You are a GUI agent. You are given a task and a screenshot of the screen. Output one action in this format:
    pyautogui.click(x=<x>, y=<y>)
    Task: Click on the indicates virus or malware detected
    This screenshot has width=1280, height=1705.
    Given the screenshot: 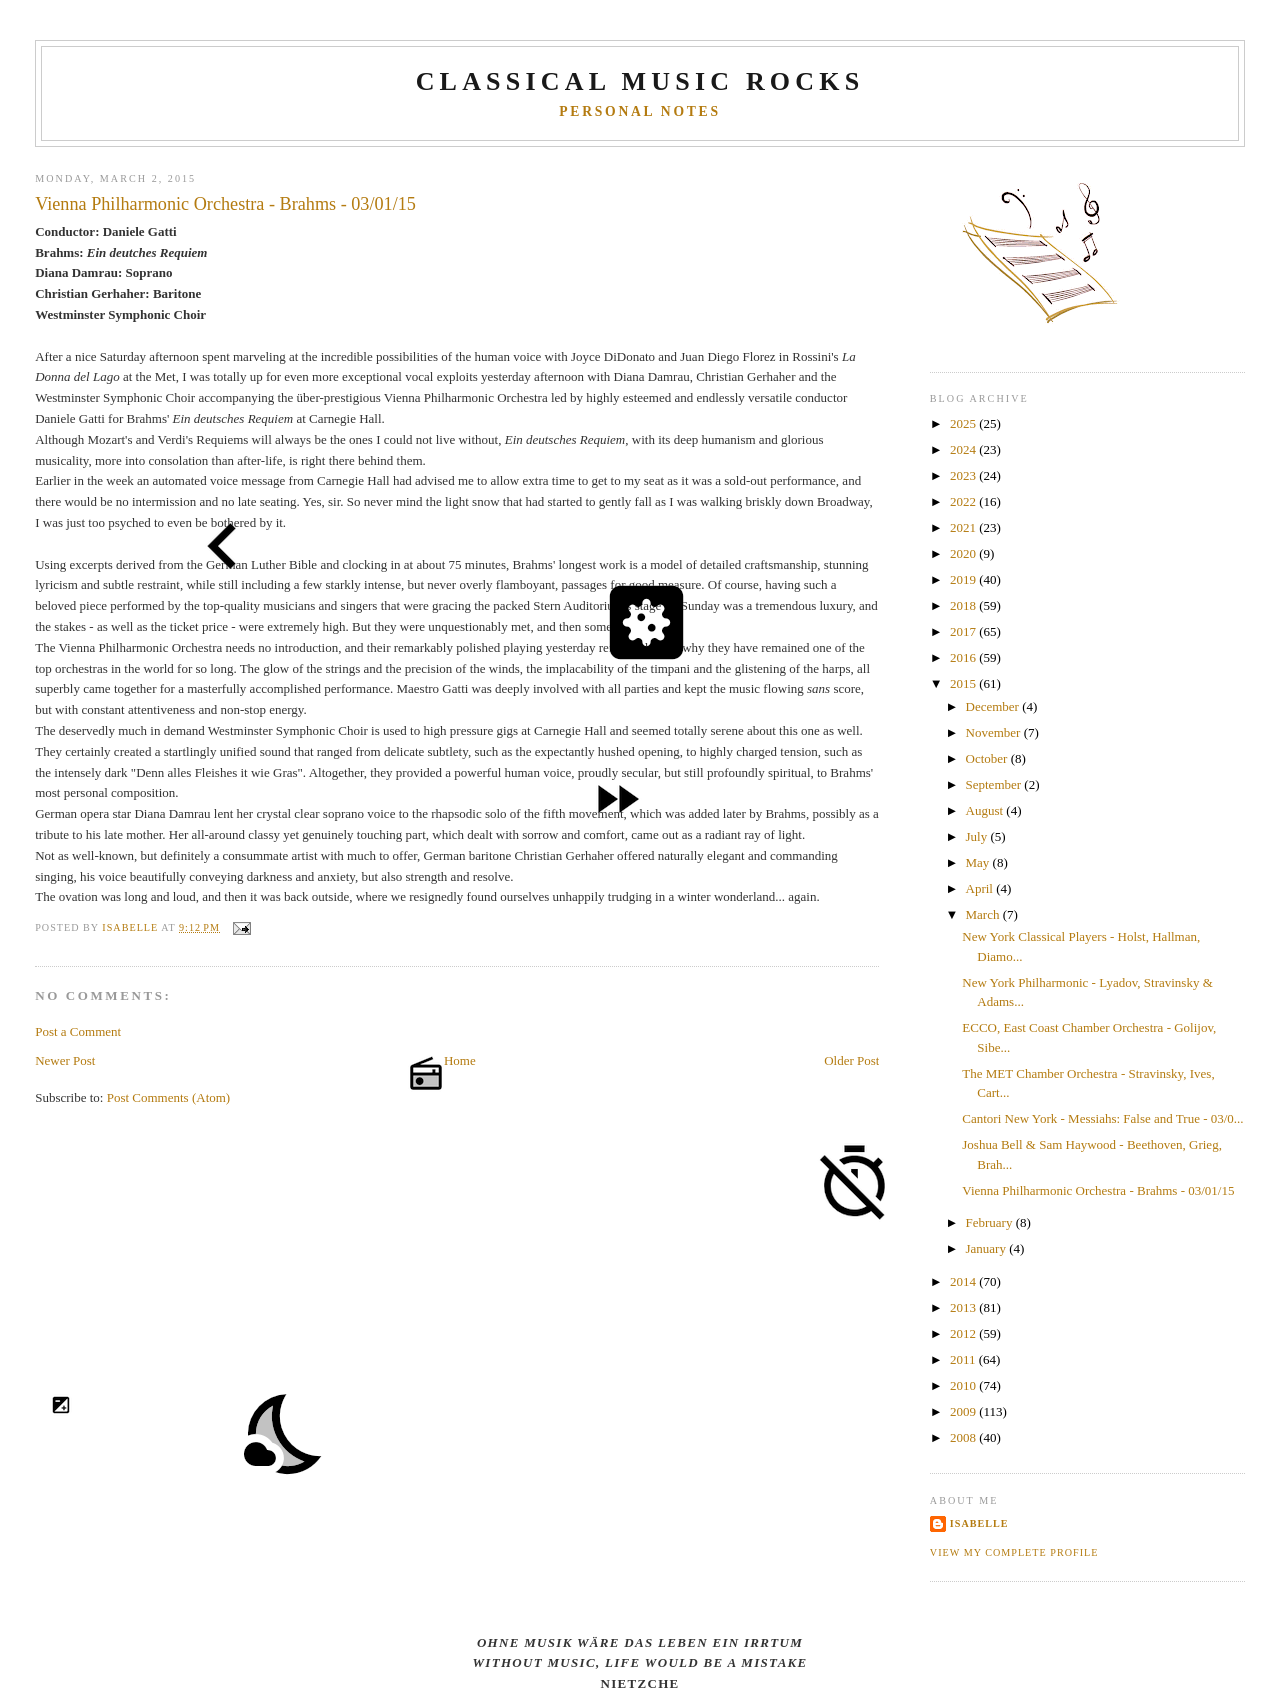 What is the action you would take?
    pyautogui.click(x=646, y=622)
    